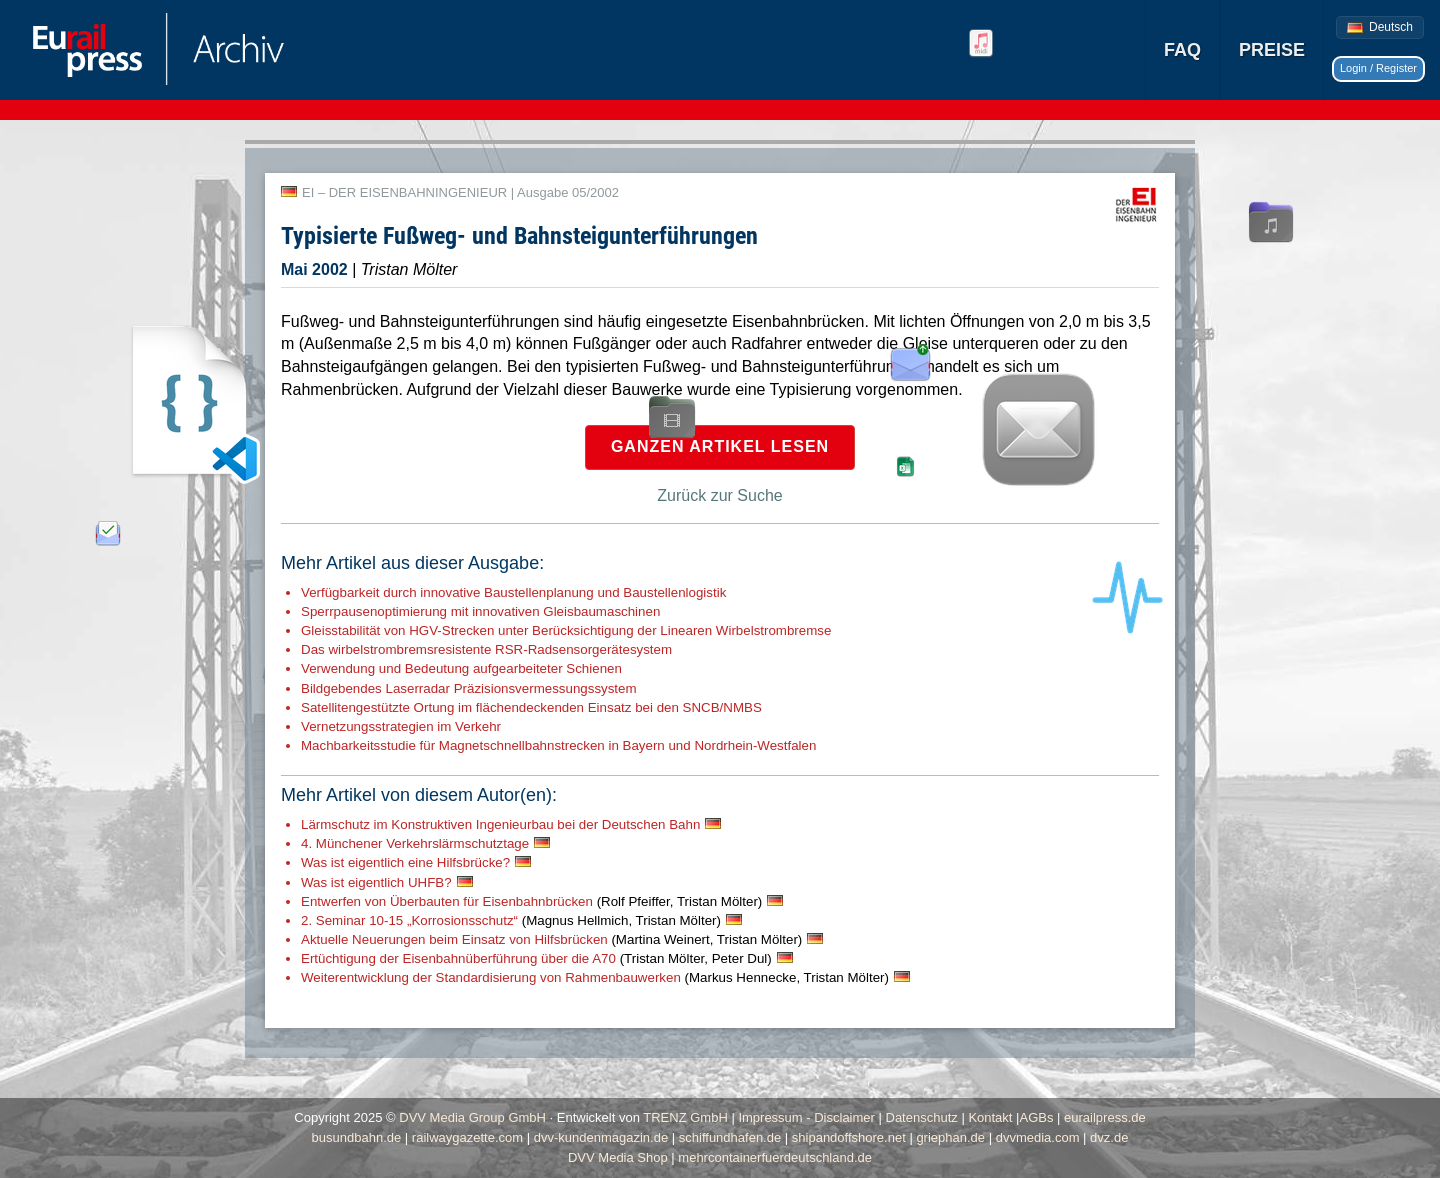 The image size is (1440, 1178). Describe the element at coordinates (905, 466) in the screenshot. I see `indicates a microsoft excel spreadsheet file` at that location.